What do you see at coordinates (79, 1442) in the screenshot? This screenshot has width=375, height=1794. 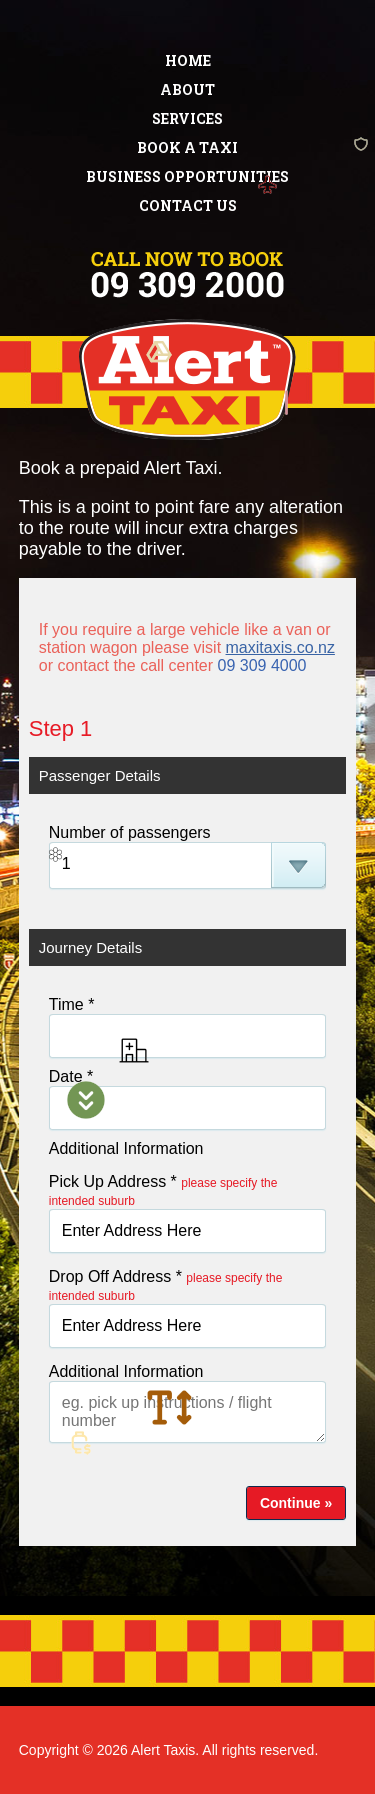 I see `view payment or finance features on your smartwatch` at bounding box center [79, 1442].